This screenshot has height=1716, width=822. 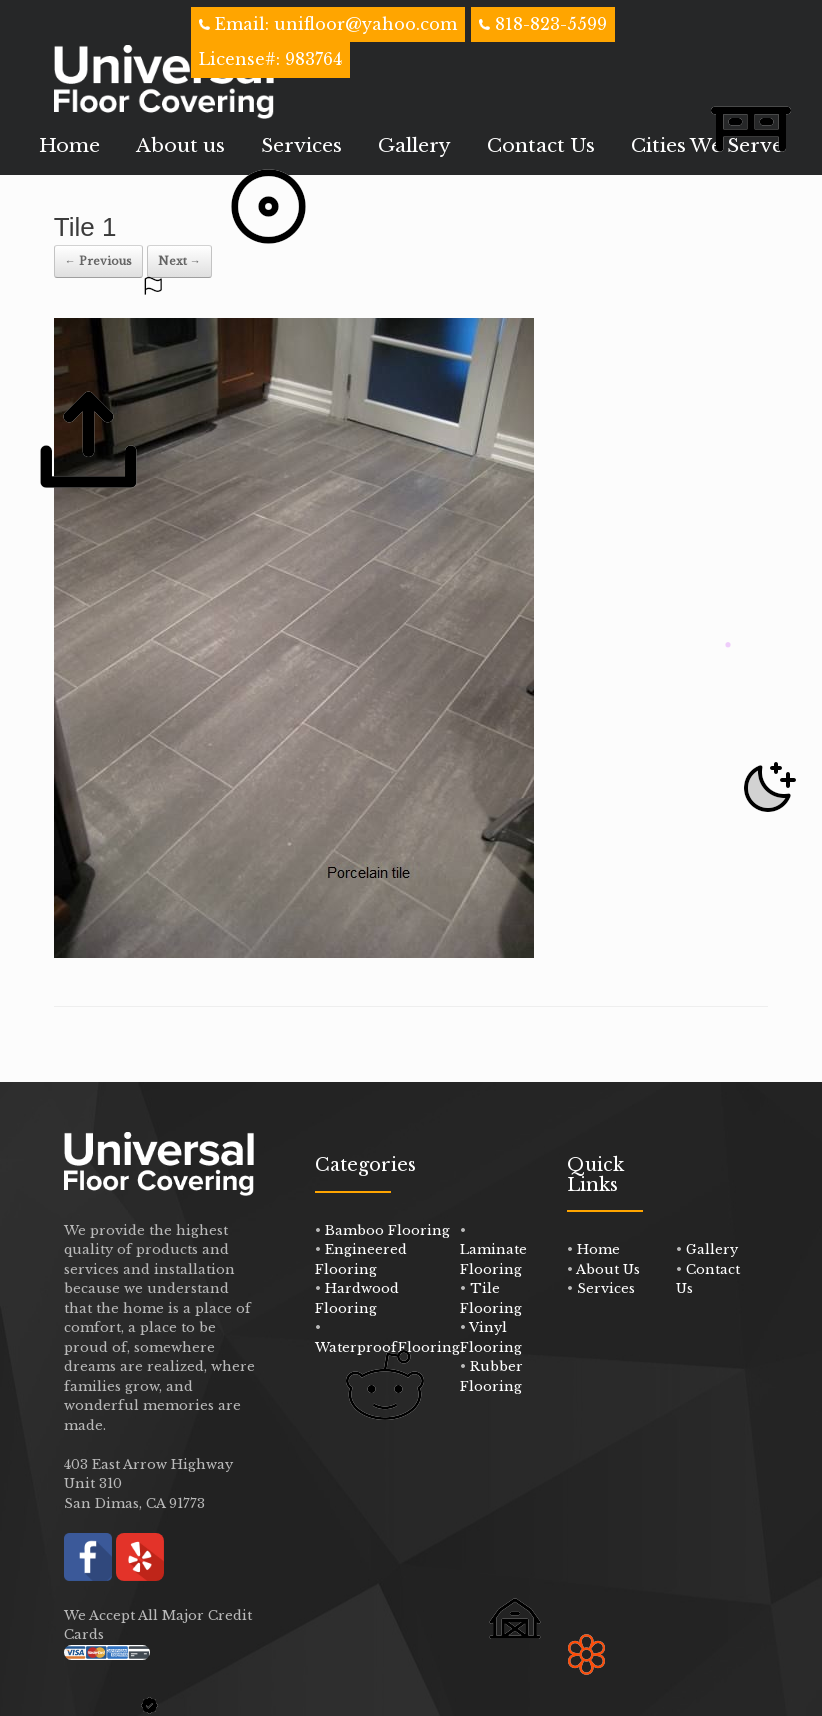 I want to click on indicates verified or authenticated status, so click(x=149, y=1705).